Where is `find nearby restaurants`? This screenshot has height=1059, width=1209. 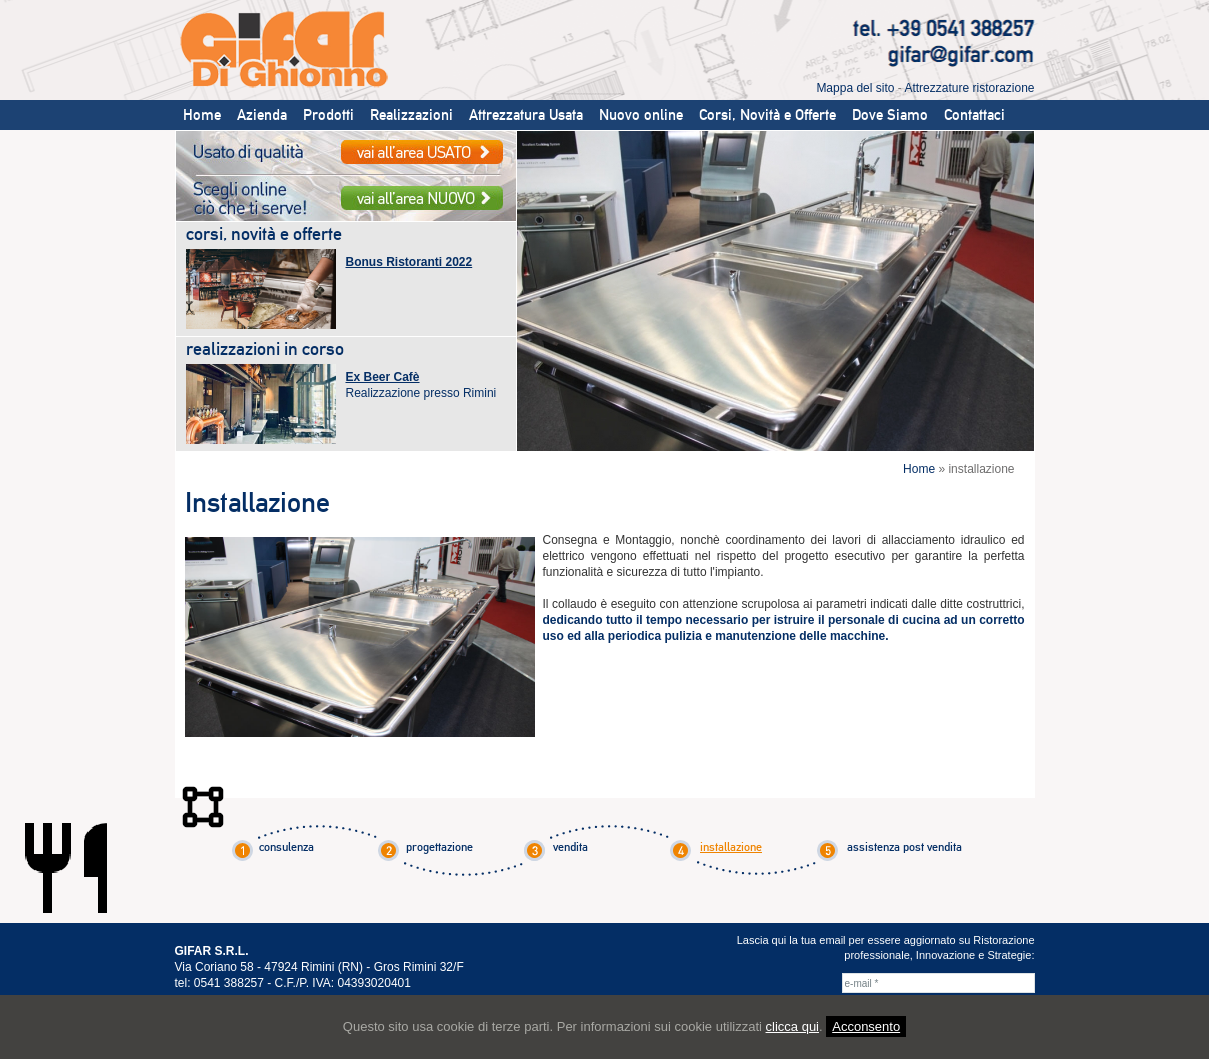
find nearby restaurants is located at coordinates (66, 868).